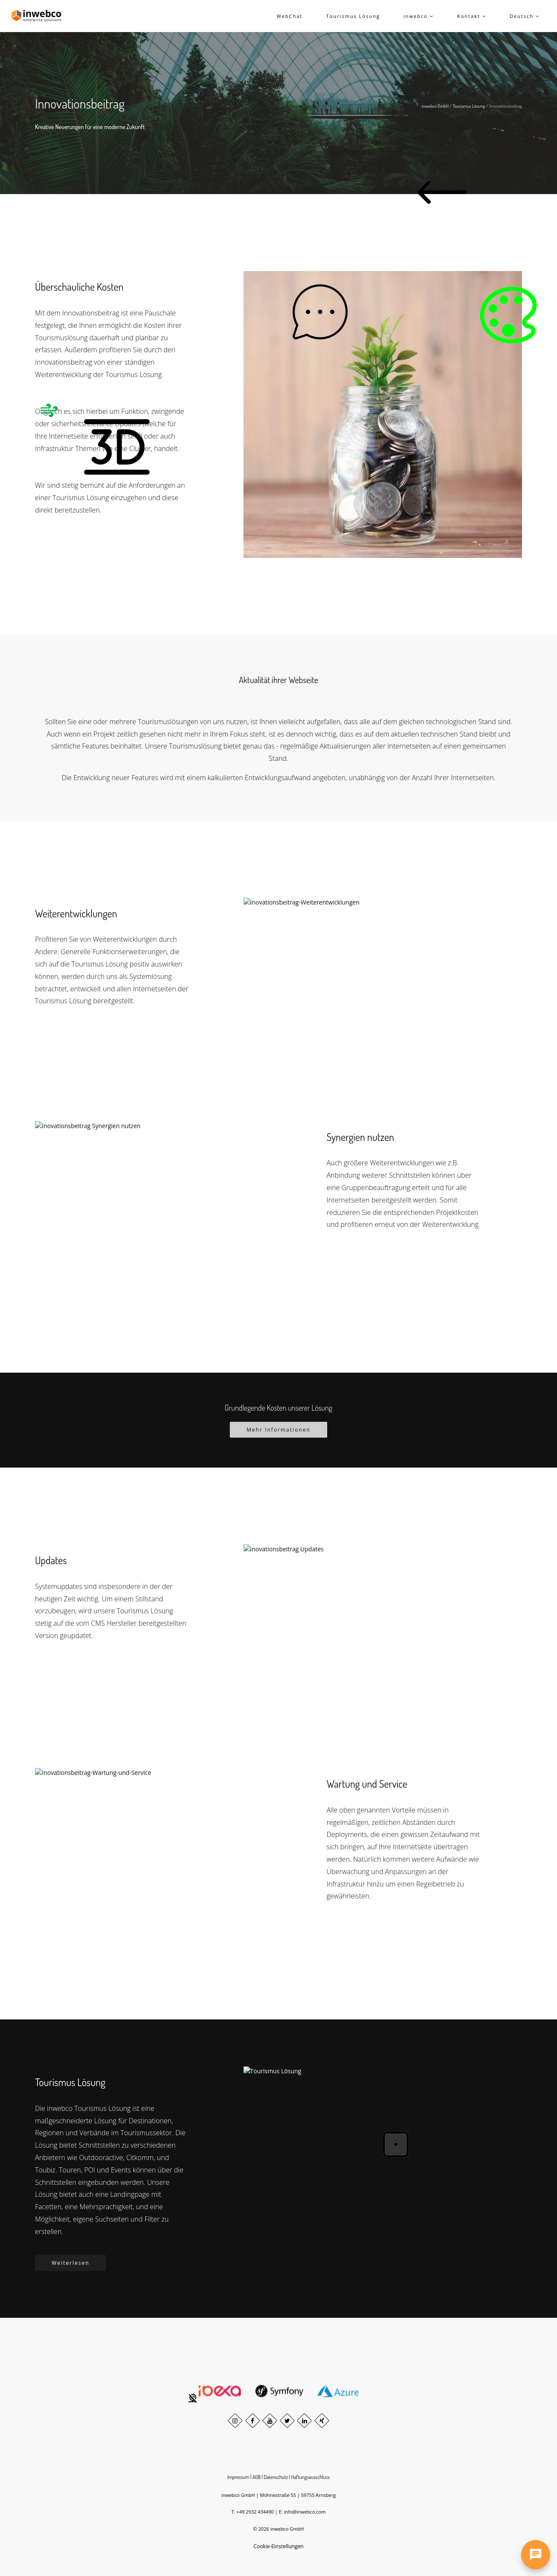 This screenshot has width=557, height=2576. What do you see at coordinates (508, 315) in the screenshot?
I see `customize color or theme settings` at bounding box center [508, 315].